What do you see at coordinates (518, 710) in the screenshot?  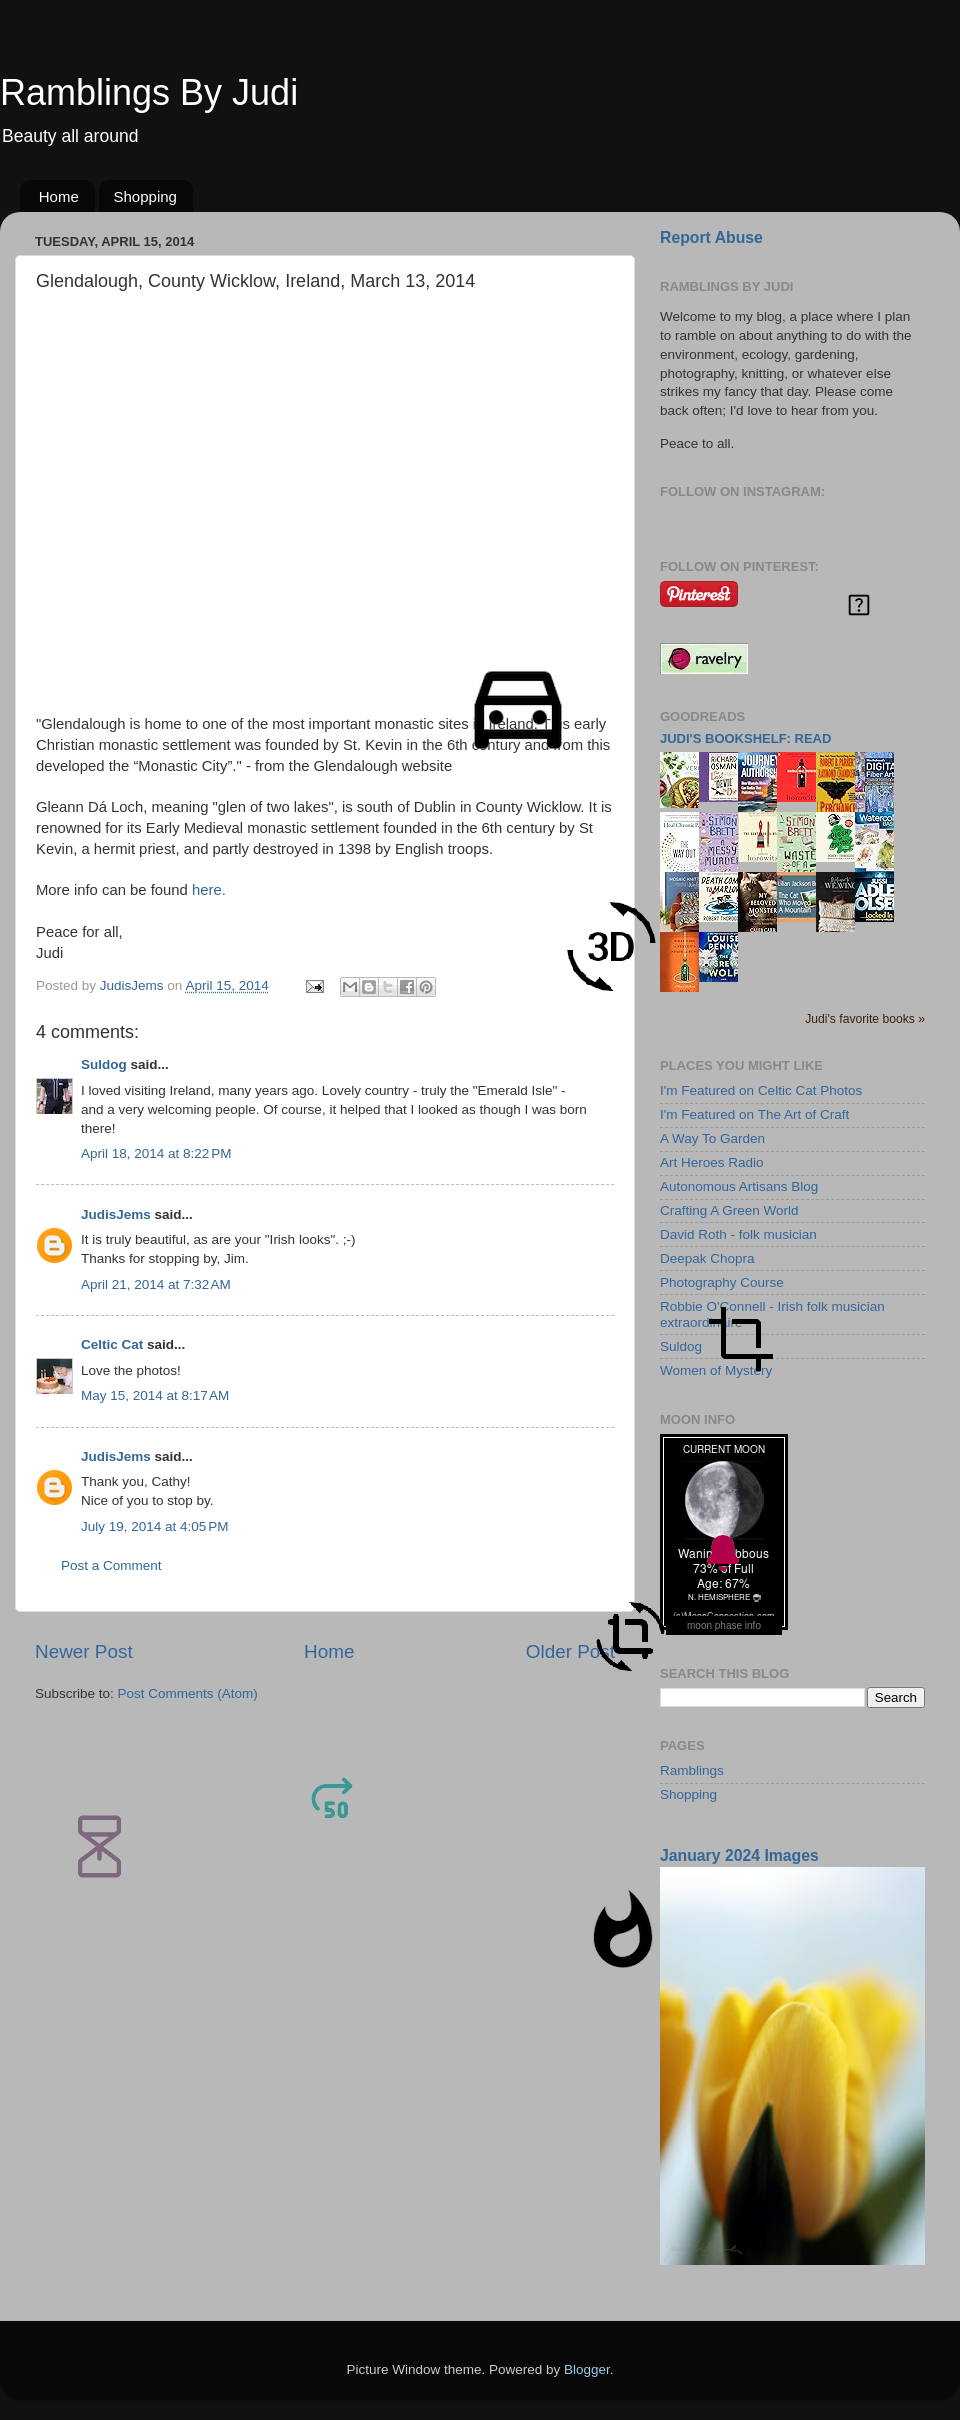 I see `indicates it's time to leave for your destination` at bounding box center [518, 710].